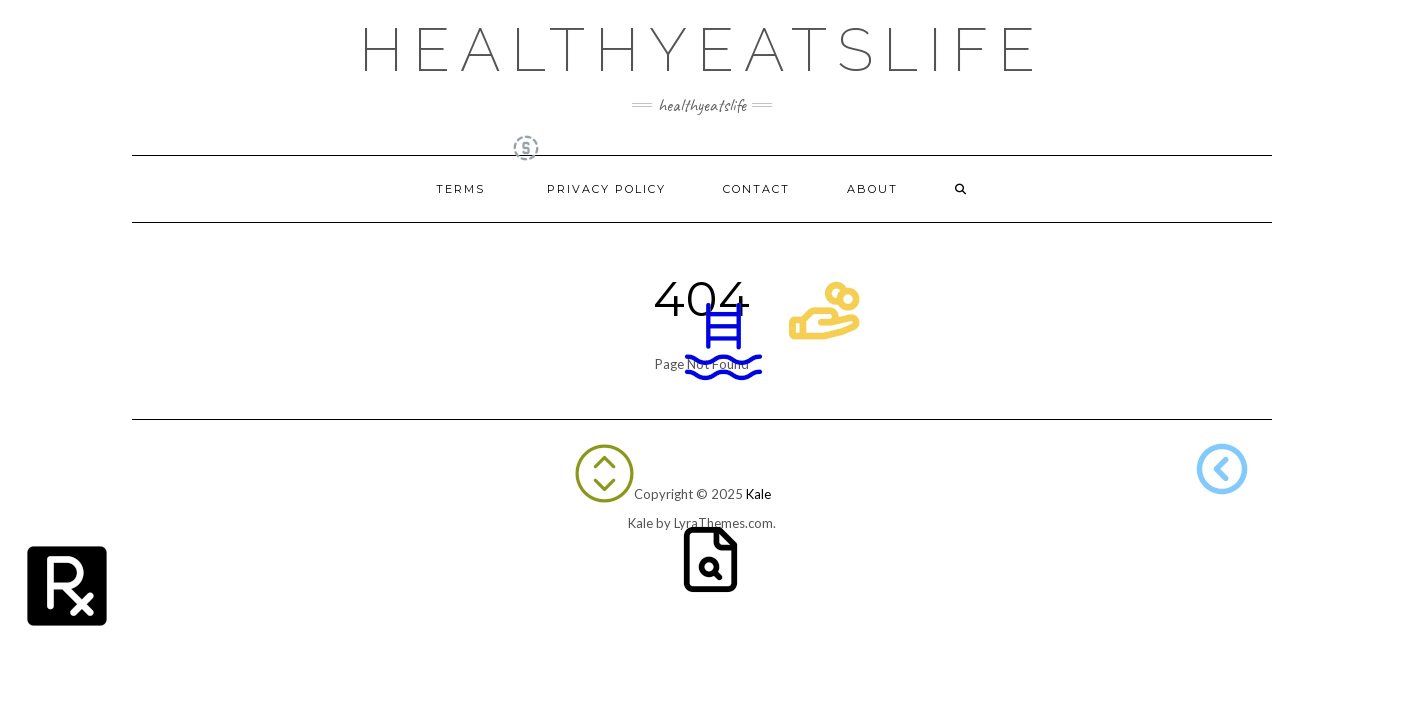  I want to click on search within a document, so click(710, 559).